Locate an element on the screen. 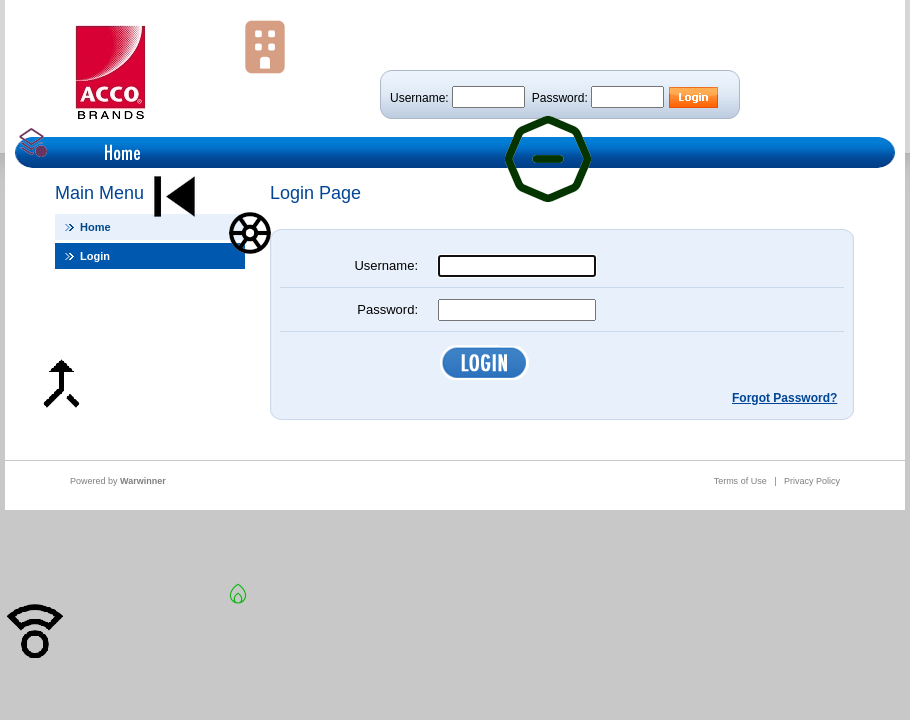  merge multiple calls into a conference call is located at coordinates (61, 383).